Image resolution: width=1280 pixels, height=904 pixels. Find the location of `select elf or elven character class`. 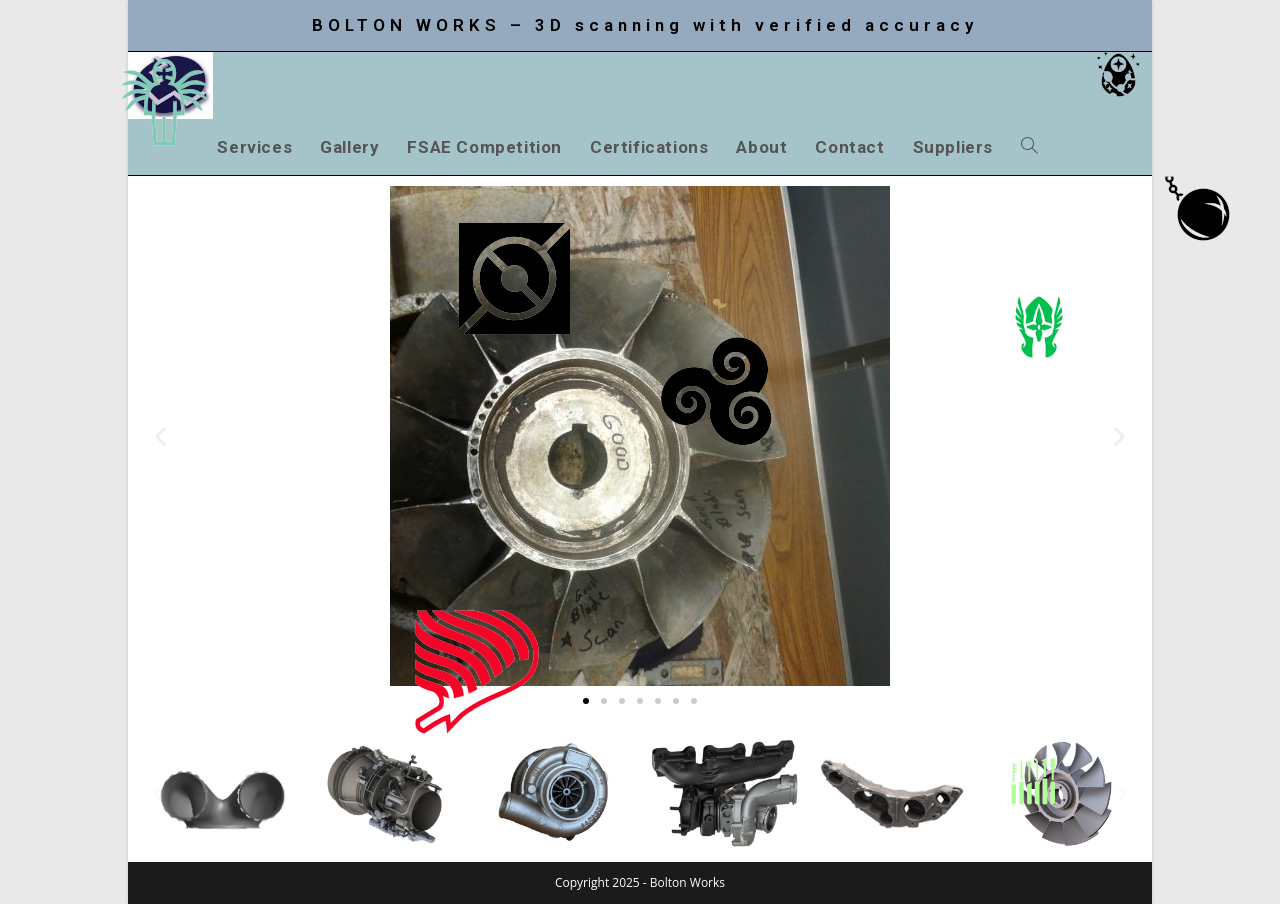

select elf or elven character class is located at coordinates (1039, 327).